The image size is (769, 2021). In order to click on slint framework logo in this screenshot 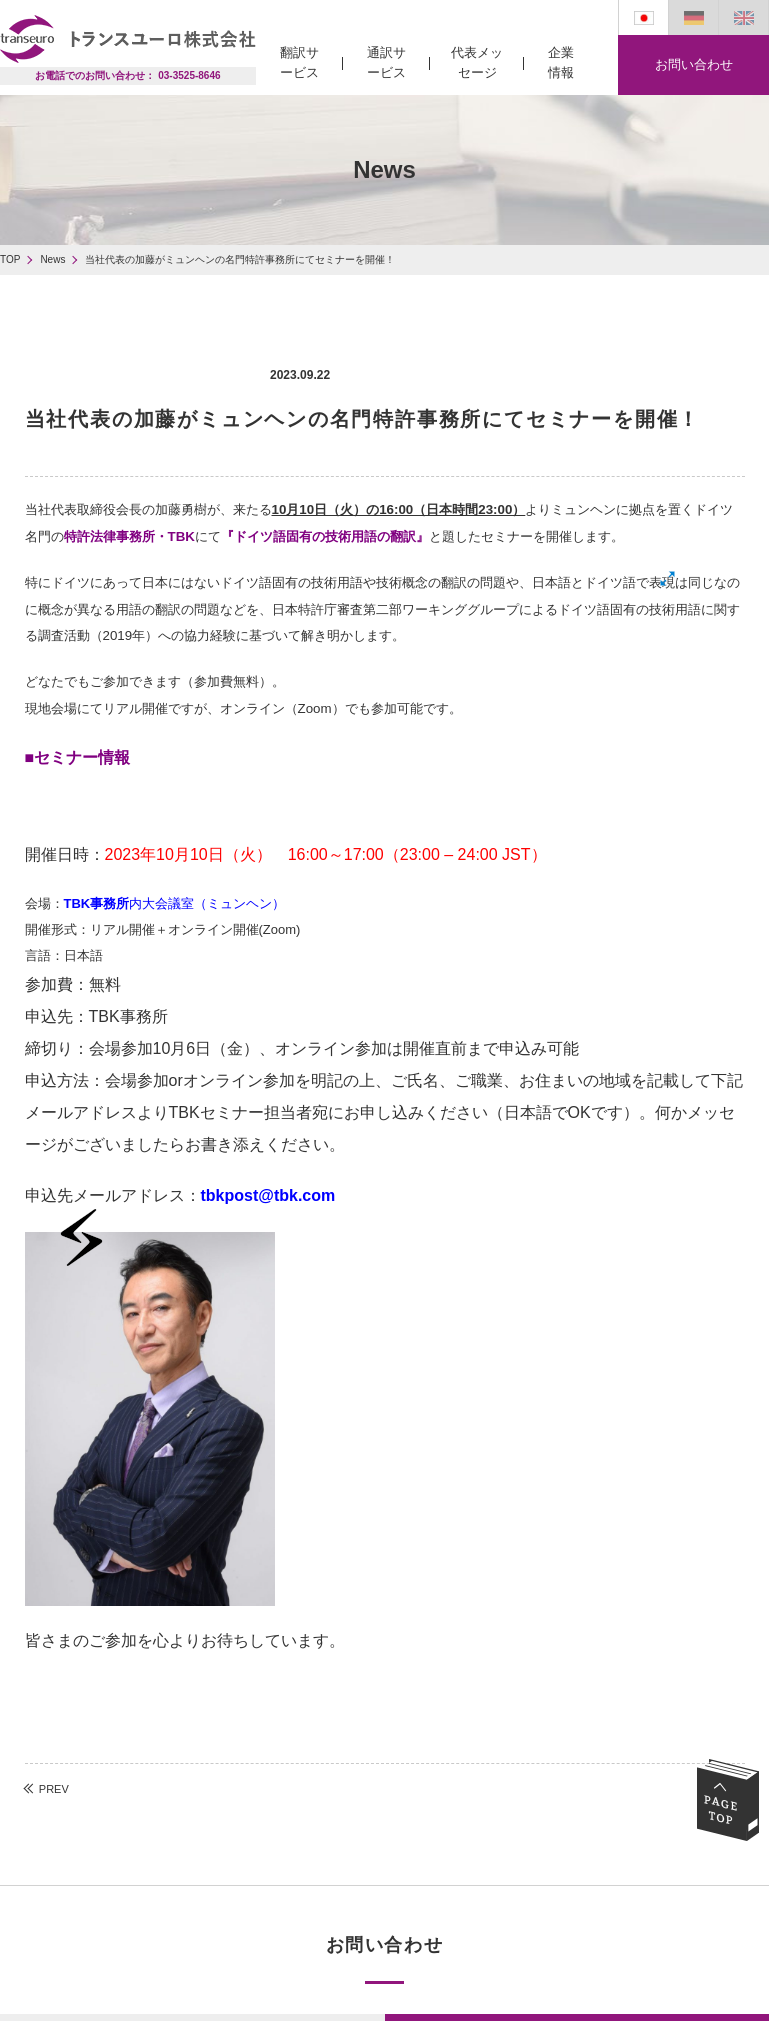, I will do `click(81, 1237)`.